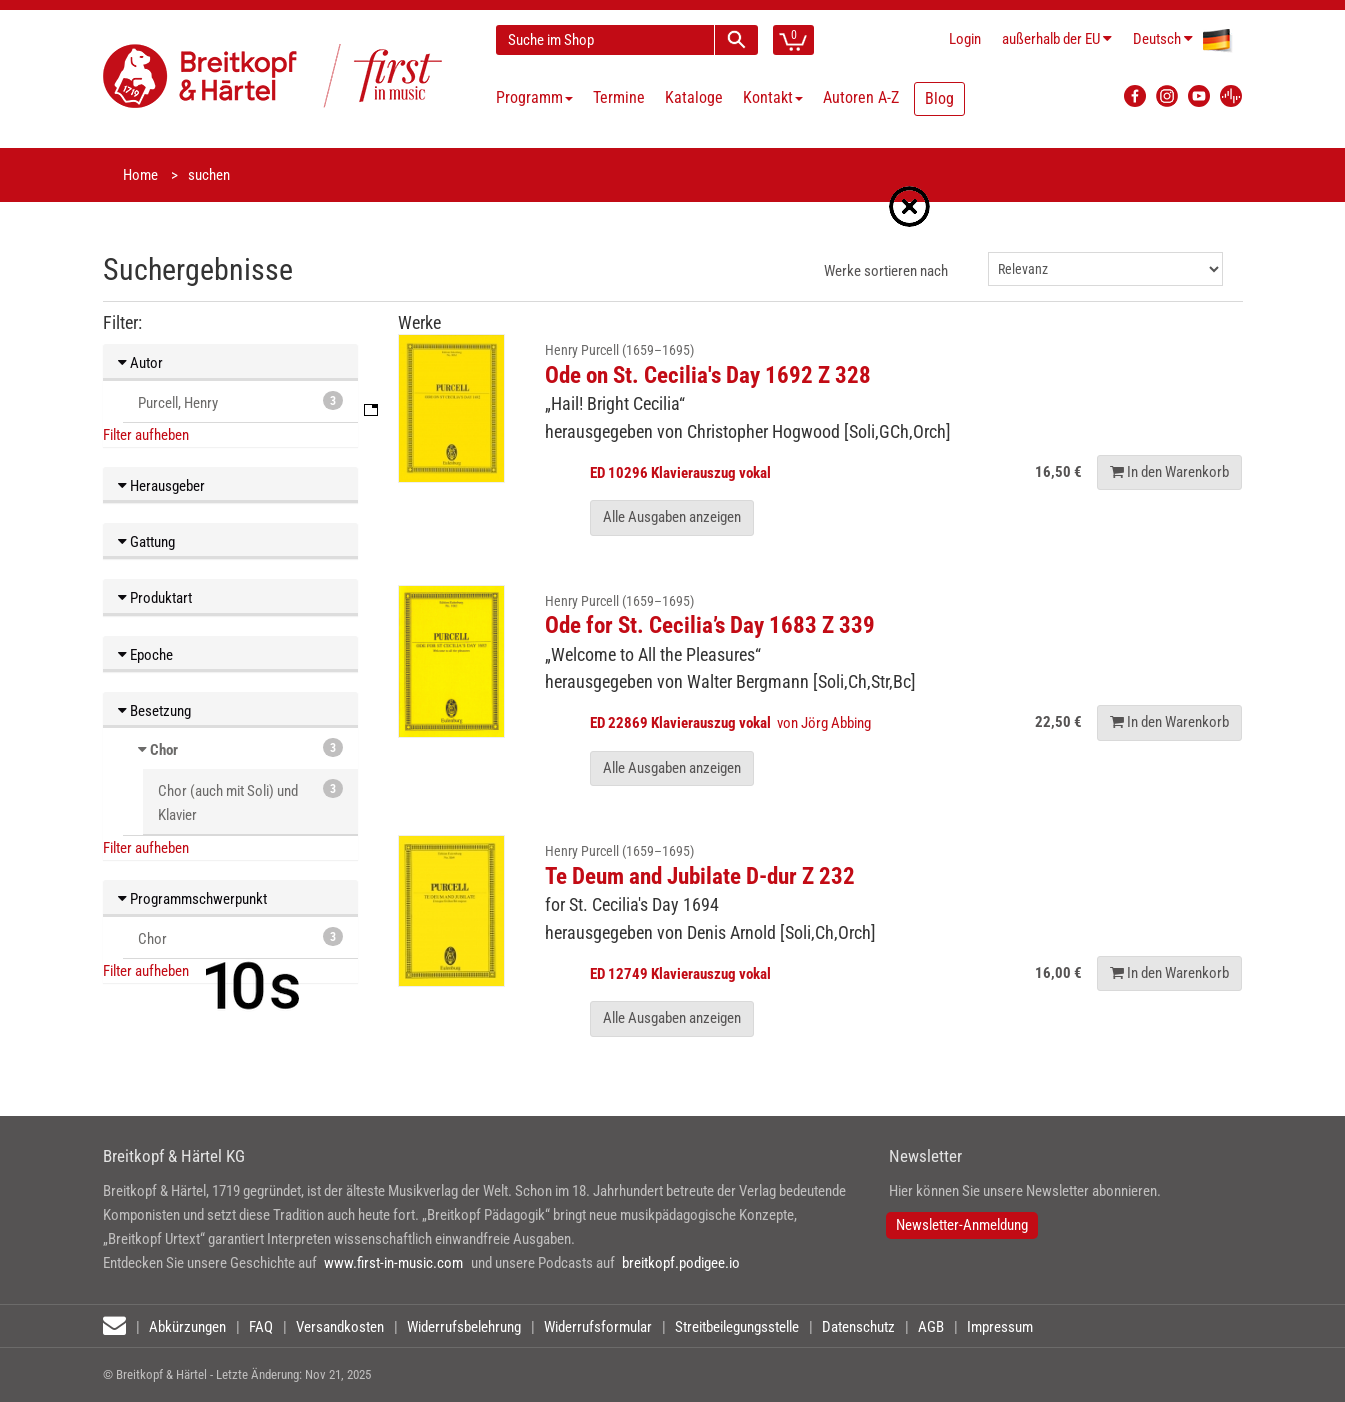  What do you see at coordinates (371, 410) in the screenshot?
I see `open a new browser tab` at bounding box center [371, 410].